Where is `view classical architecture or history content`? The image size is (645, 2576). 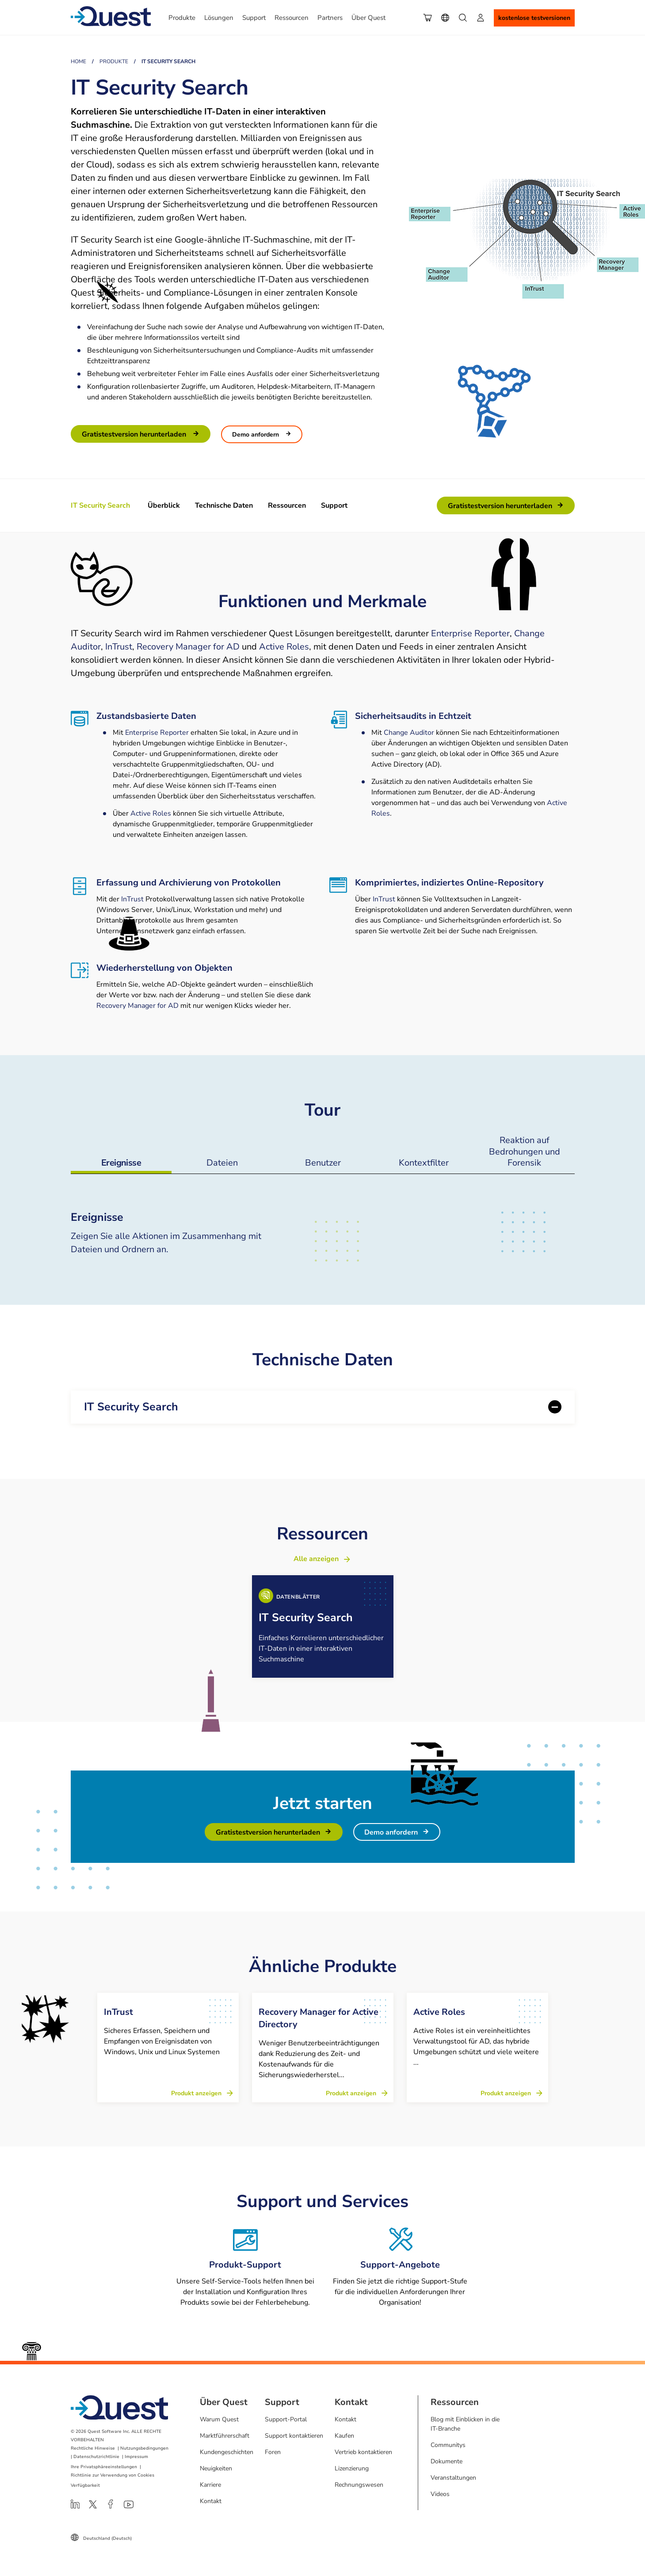
view classical architecture or history content is located at coordinates (31, 2351).